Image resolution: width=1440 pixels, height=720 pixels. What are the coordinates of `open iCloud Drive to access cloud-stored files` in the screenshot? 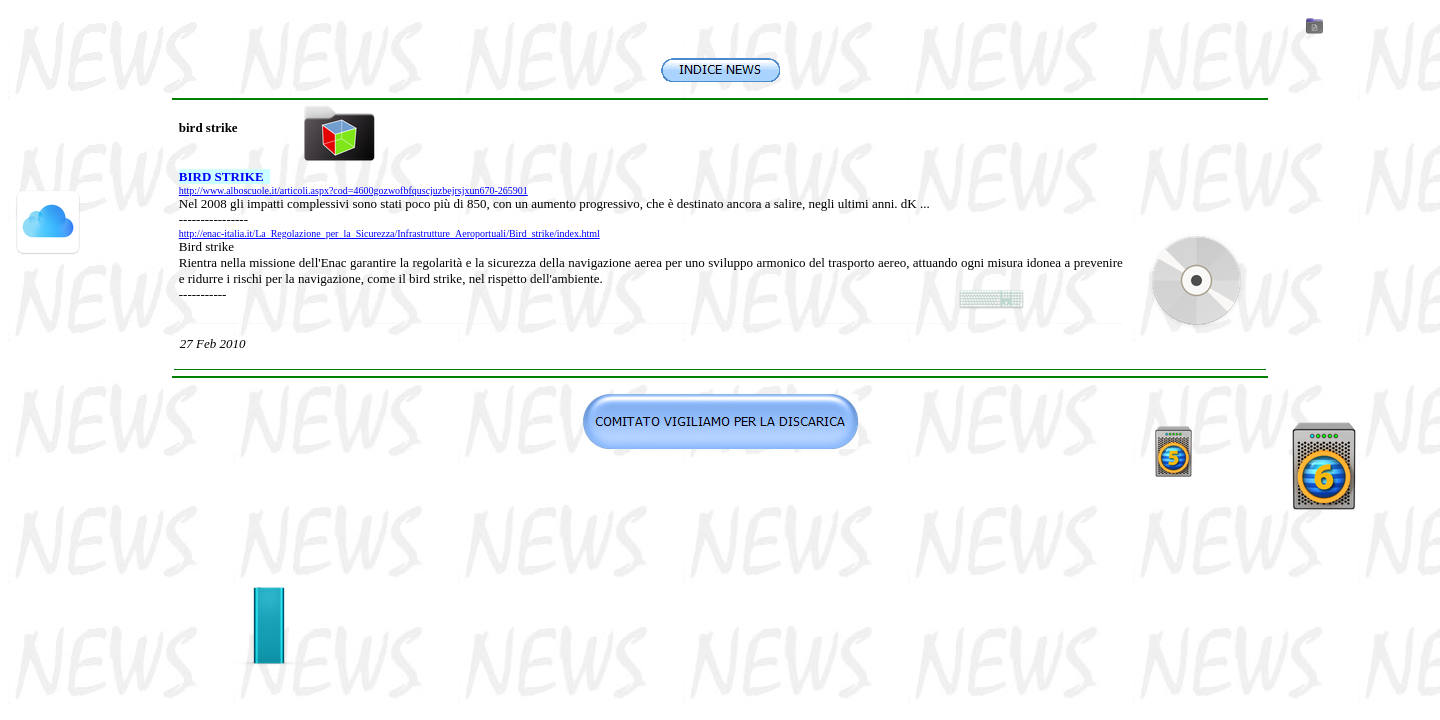 It's located at (48, 222).